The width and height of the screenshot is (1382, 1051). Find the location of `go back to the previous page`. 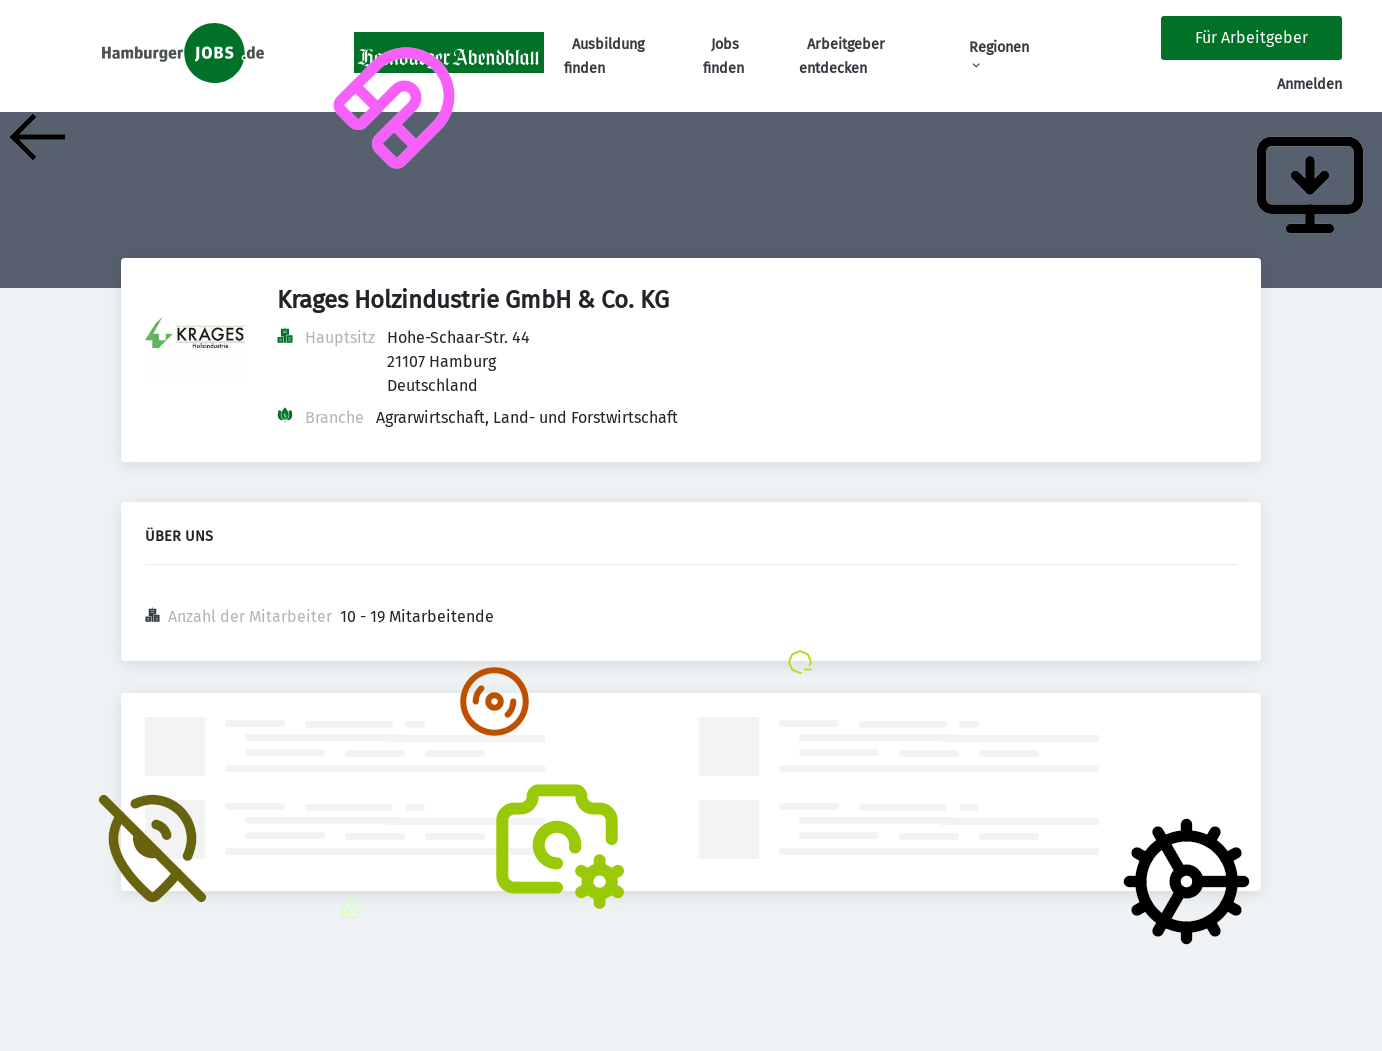

go back to the previous page is located at coordinates (37, 137).